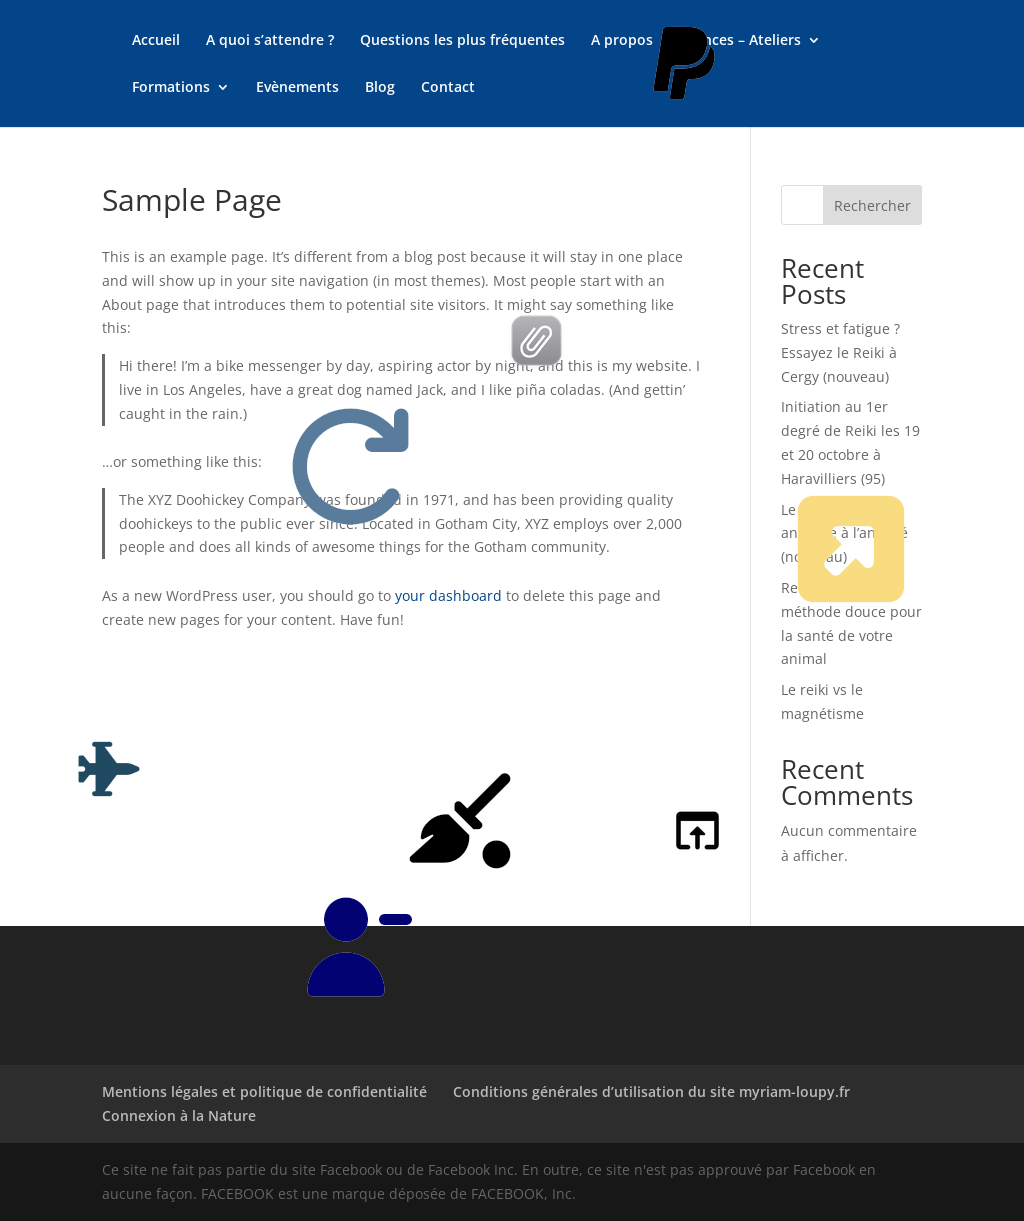 The width and height of the screenshot is (1024, 1221). Describe the element at coordinates (357, 947) in the screenshot. I see `remove a contact or friend` at that location.